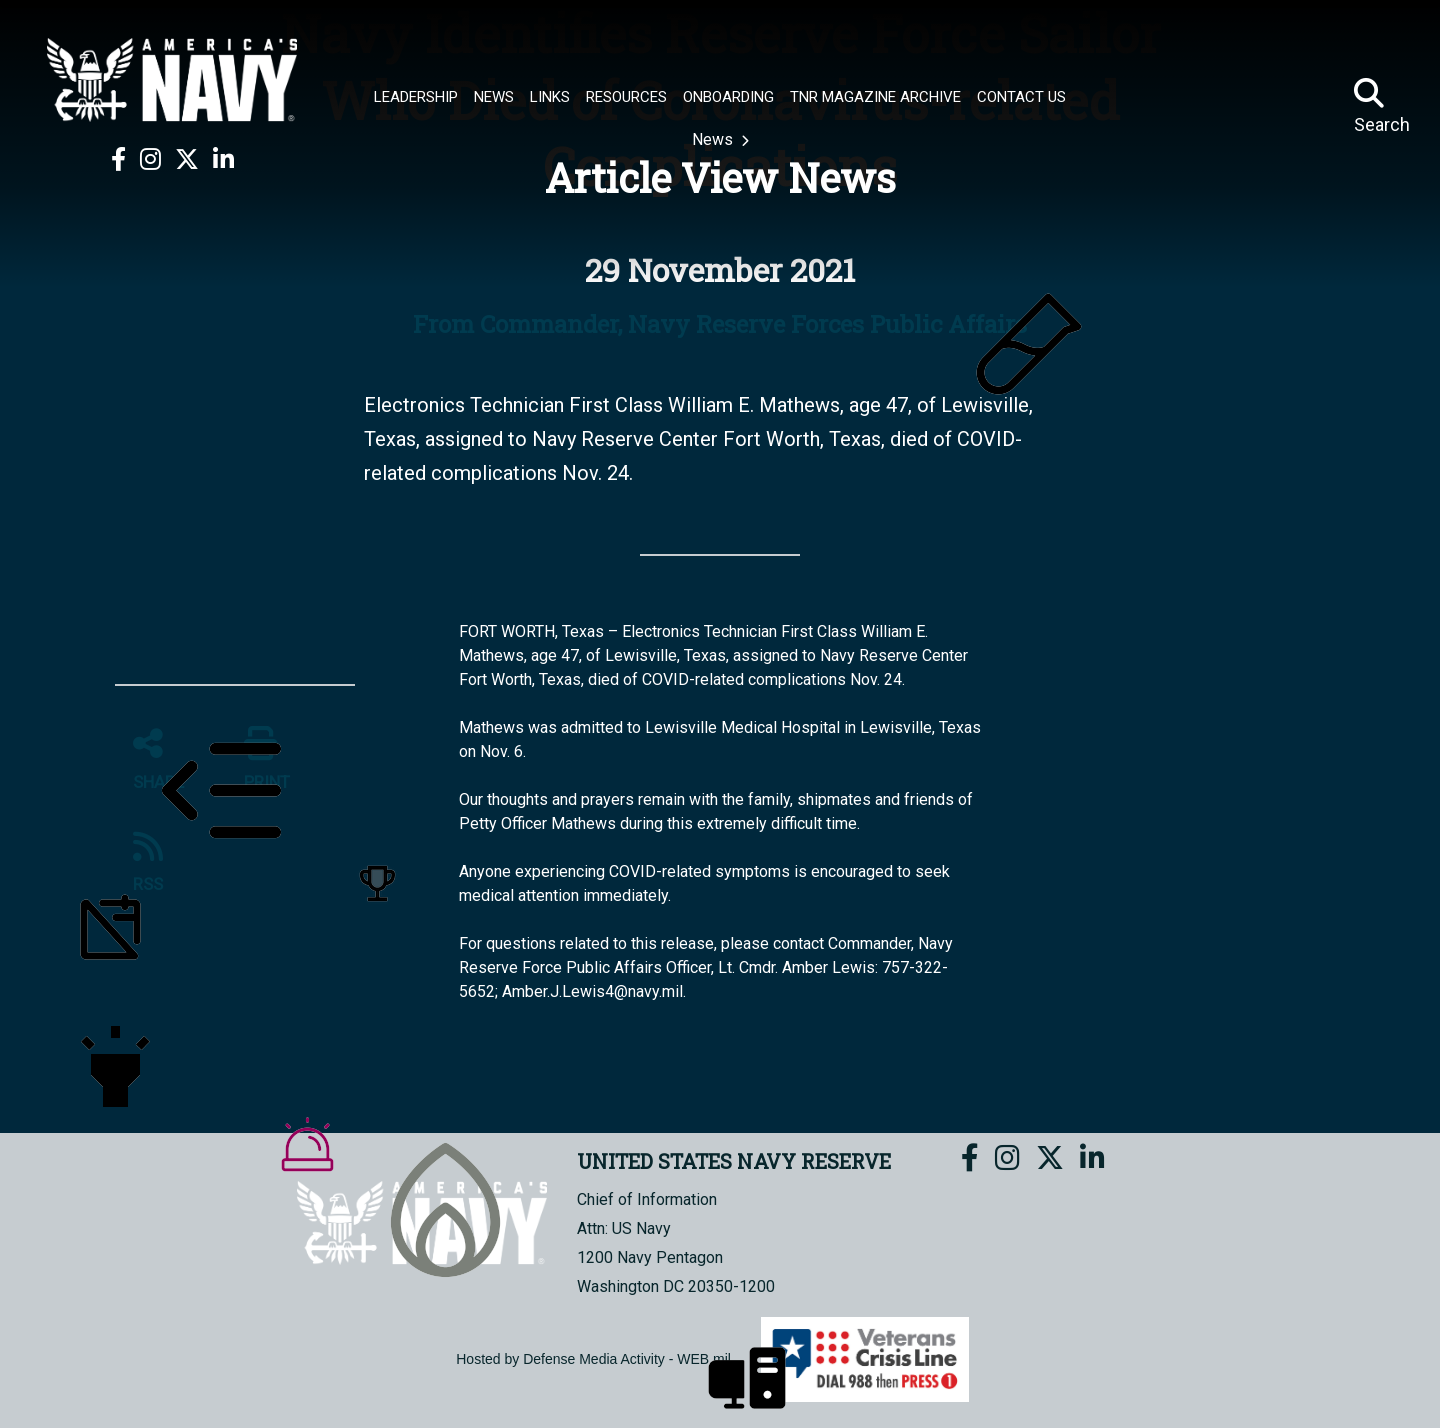 This screenshot has width=1440, height=1428. What do you see at coordinates (307, 1149) in the screenshot?
I see `emergency alert or warning notification` at bounding box center [307, 1149].